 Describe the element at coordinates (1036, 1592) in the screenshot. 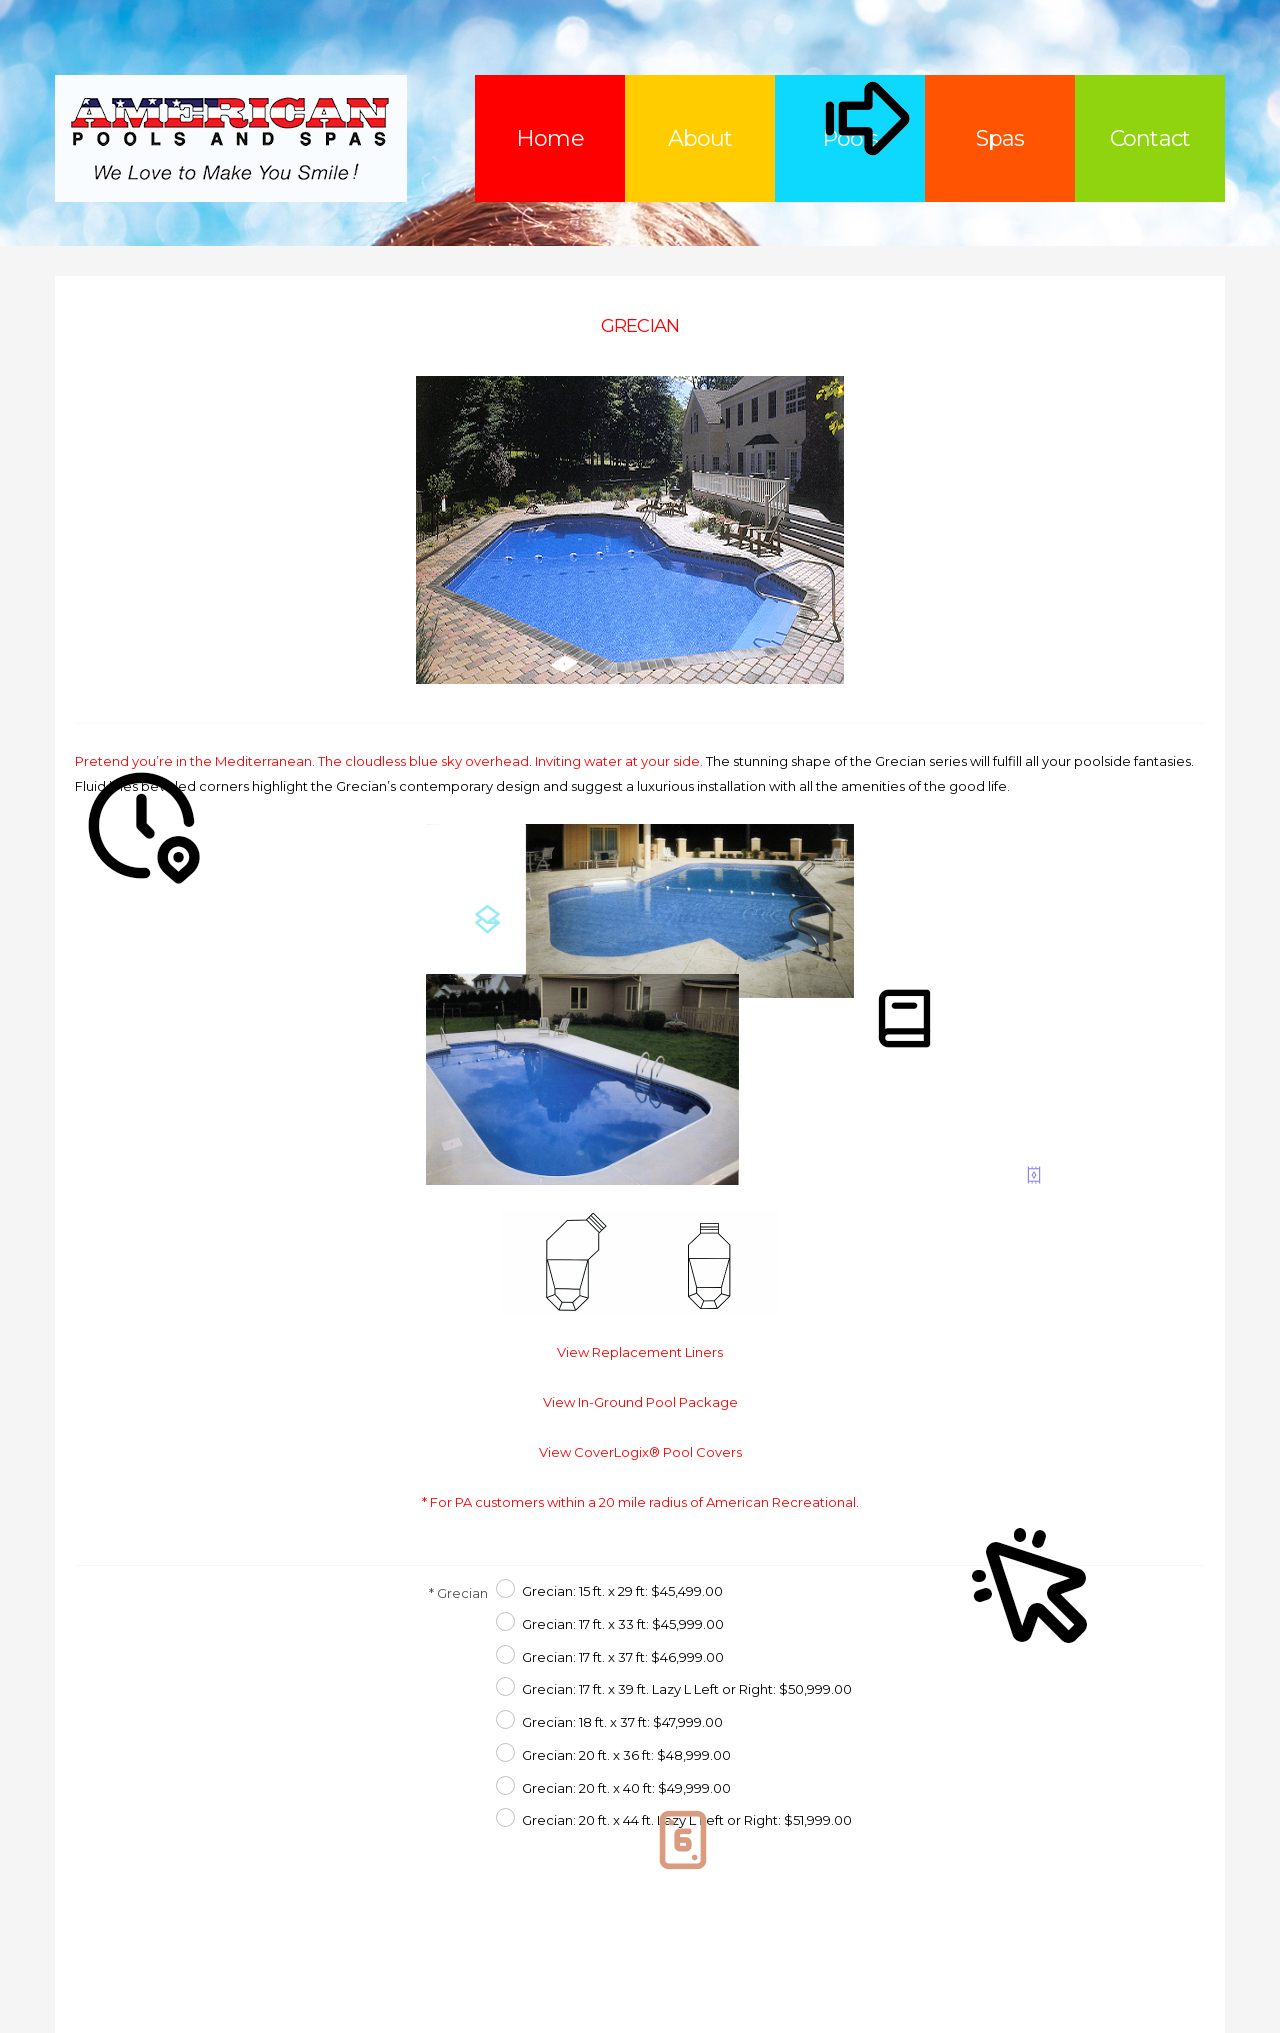

I see `click or tap to interact` at that location.